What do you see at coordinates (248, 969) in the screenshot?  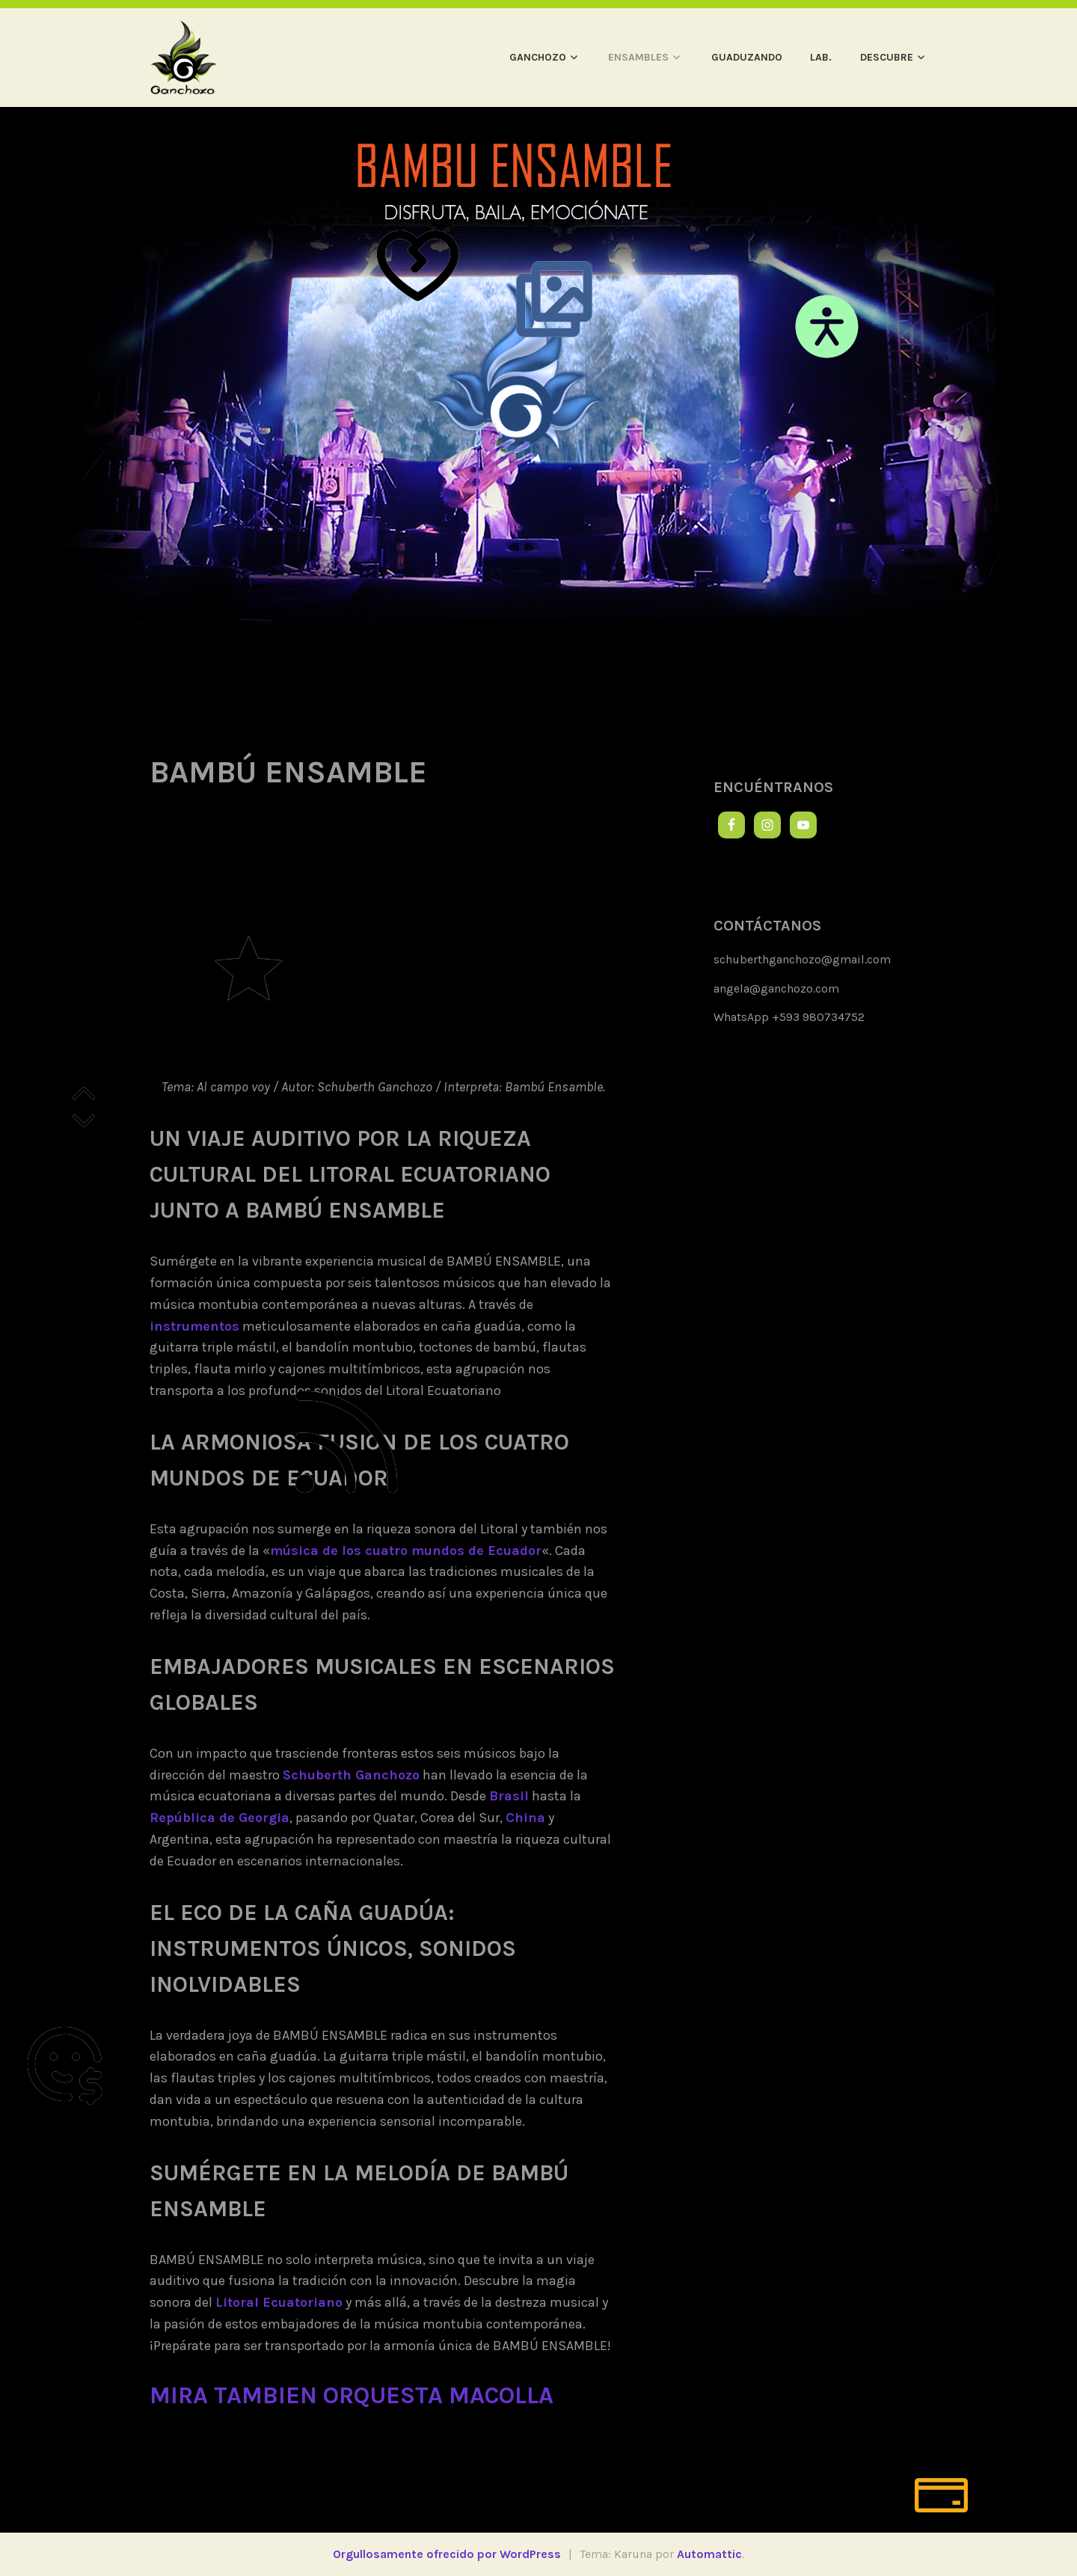 I see `add item to favorites` at bounding box center [248, 969].